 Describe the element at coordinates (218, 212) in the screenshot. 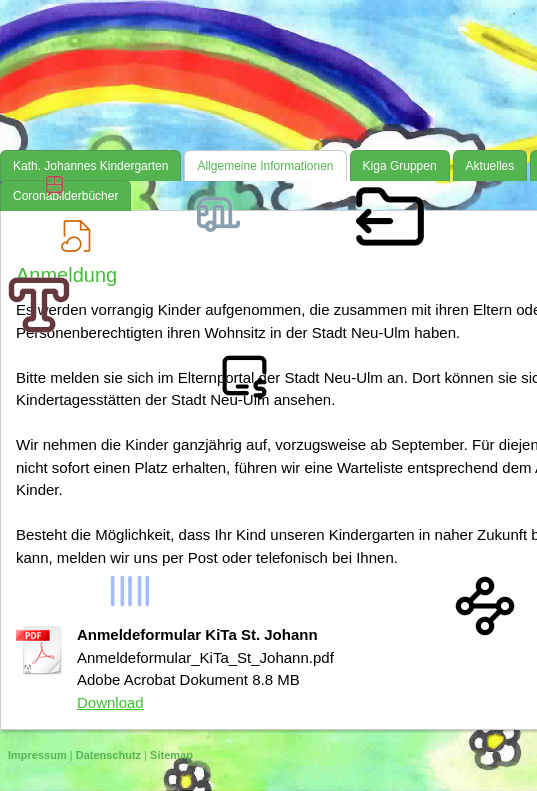

I see `select caravan or RV accommodation` at that location.